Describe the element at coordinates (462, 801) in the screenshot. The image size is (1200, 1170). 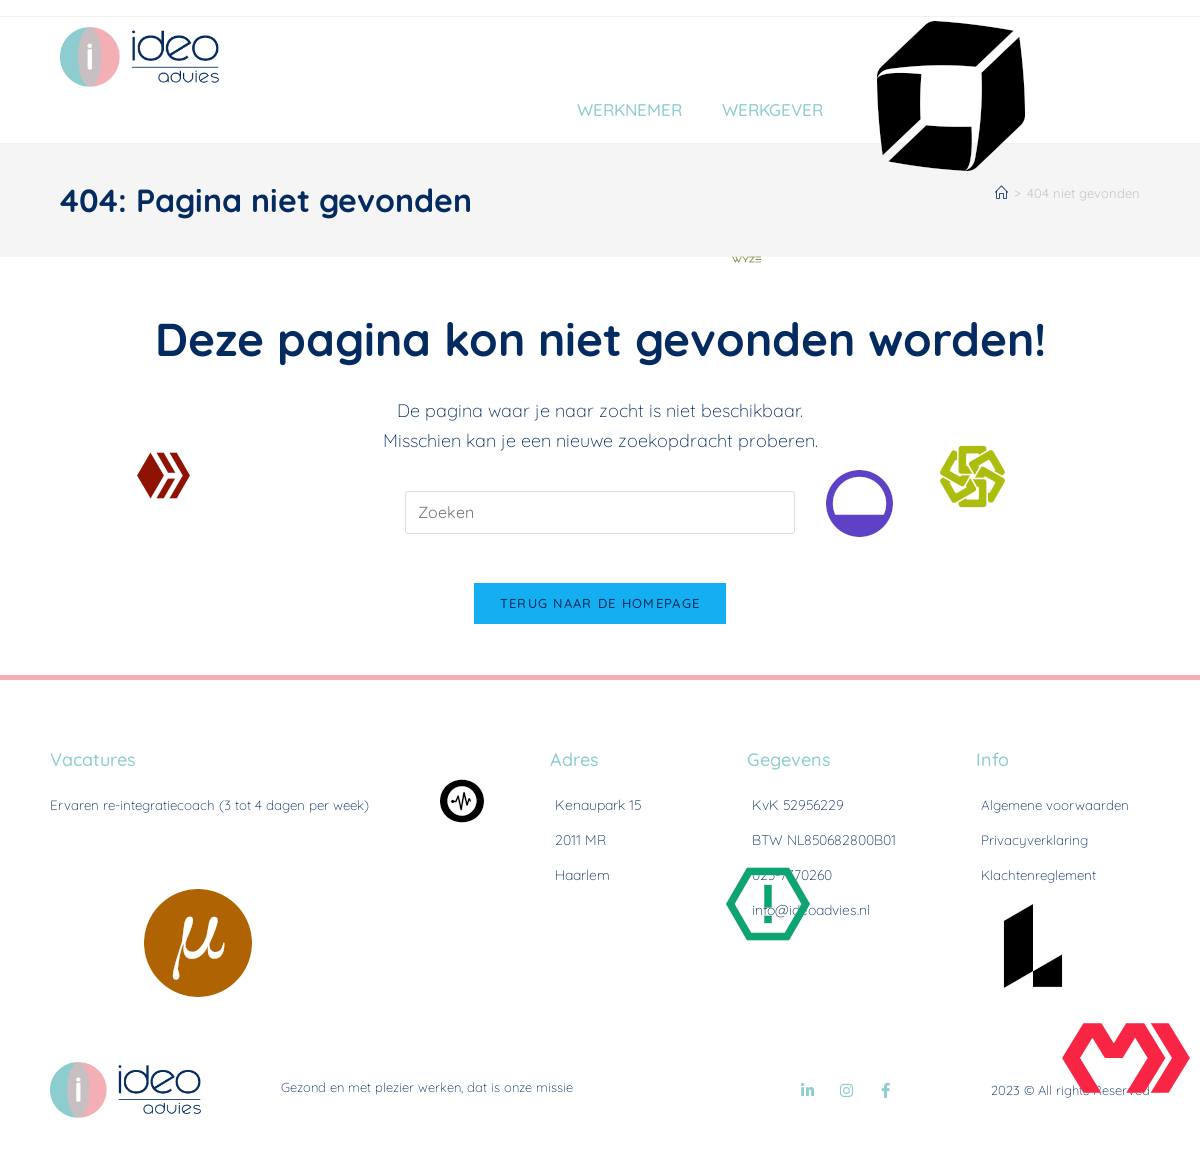
I see `graylog logo - open log management platform` at that location.